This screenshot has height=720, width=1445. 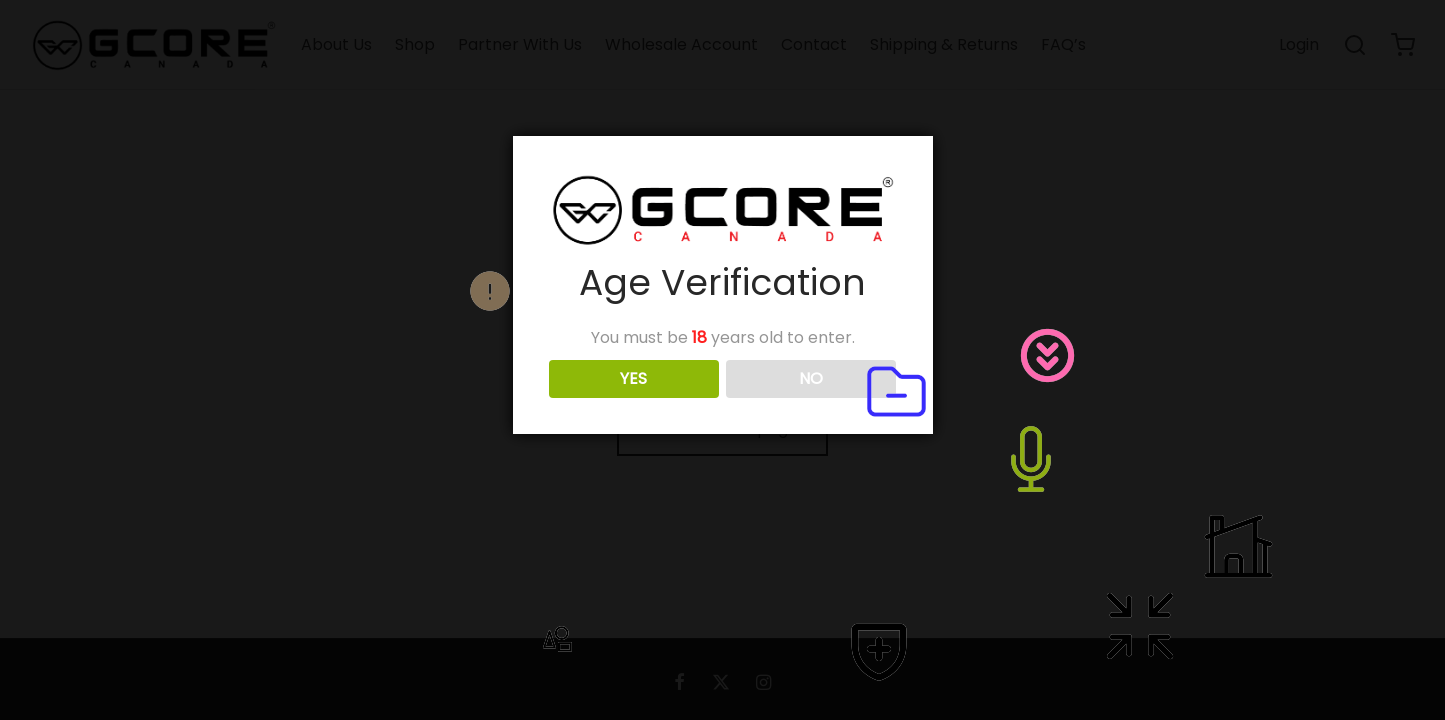 I want to click on indicates a warning or alert requiring attention, so click(x=490, y=291).